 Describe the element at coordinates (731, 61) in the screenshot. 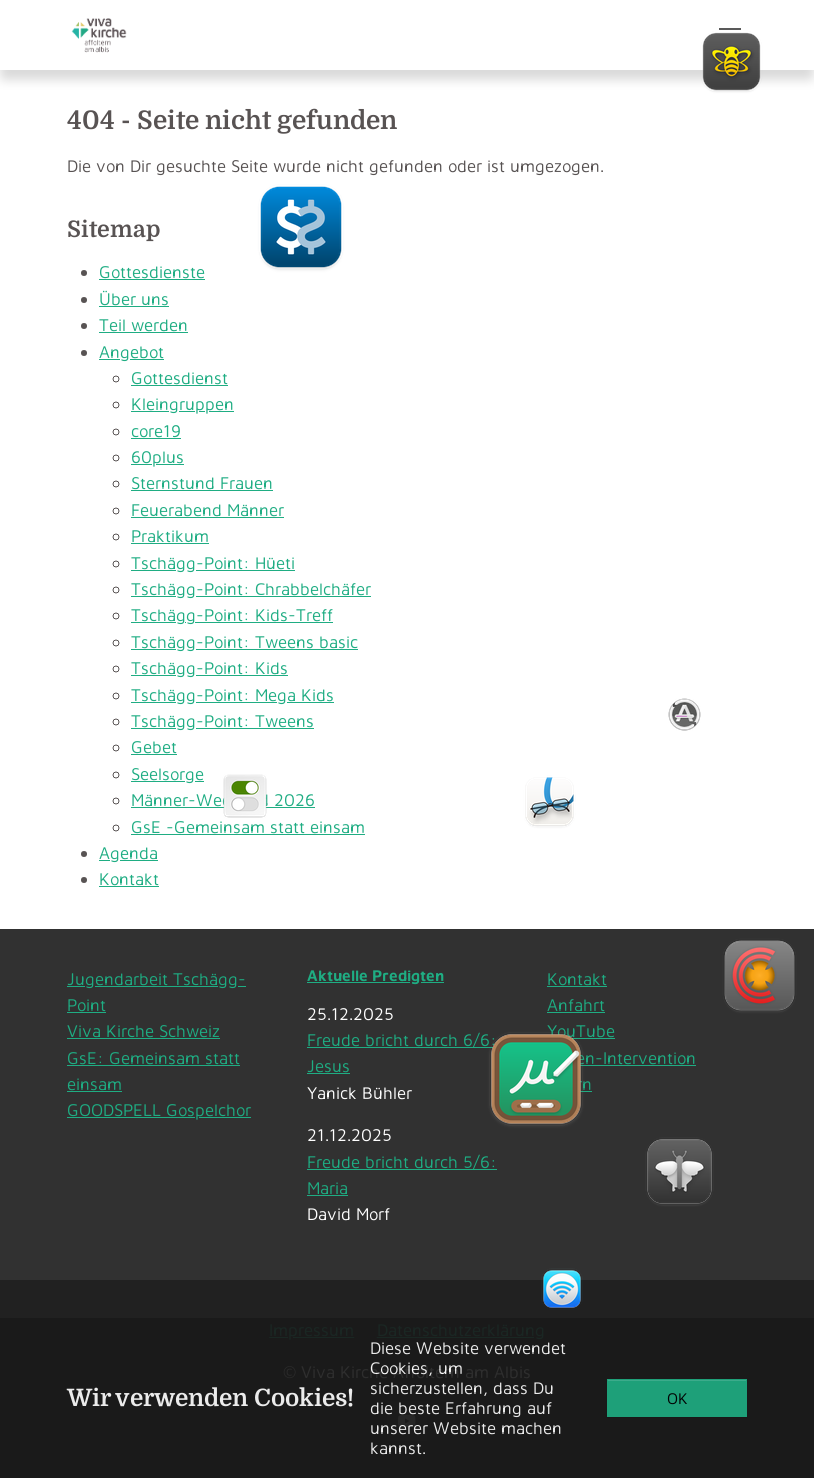

I see `open freeplane mind mapping application` at that location.